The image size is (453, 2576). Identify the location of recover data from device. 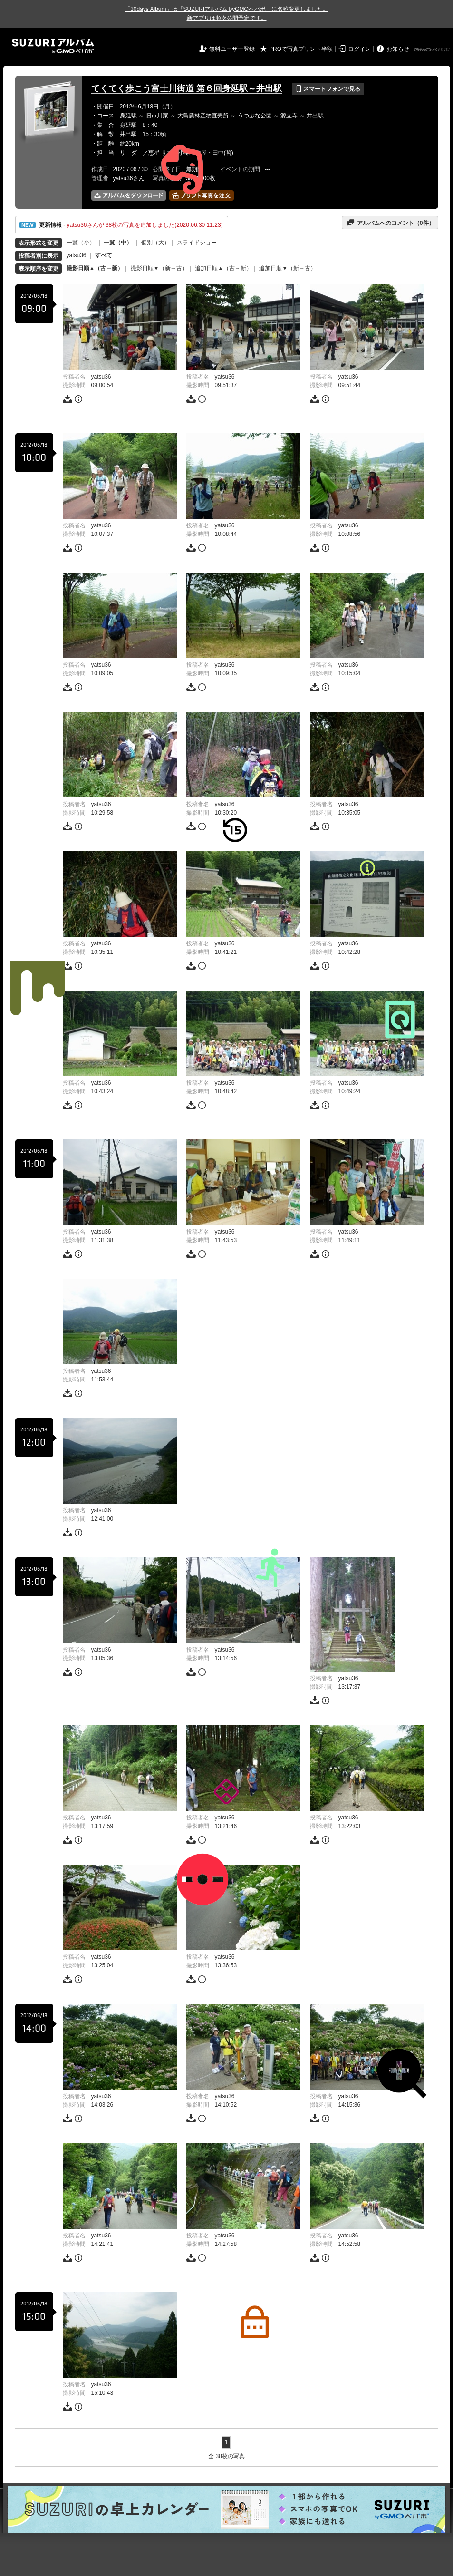
(400, 1020).